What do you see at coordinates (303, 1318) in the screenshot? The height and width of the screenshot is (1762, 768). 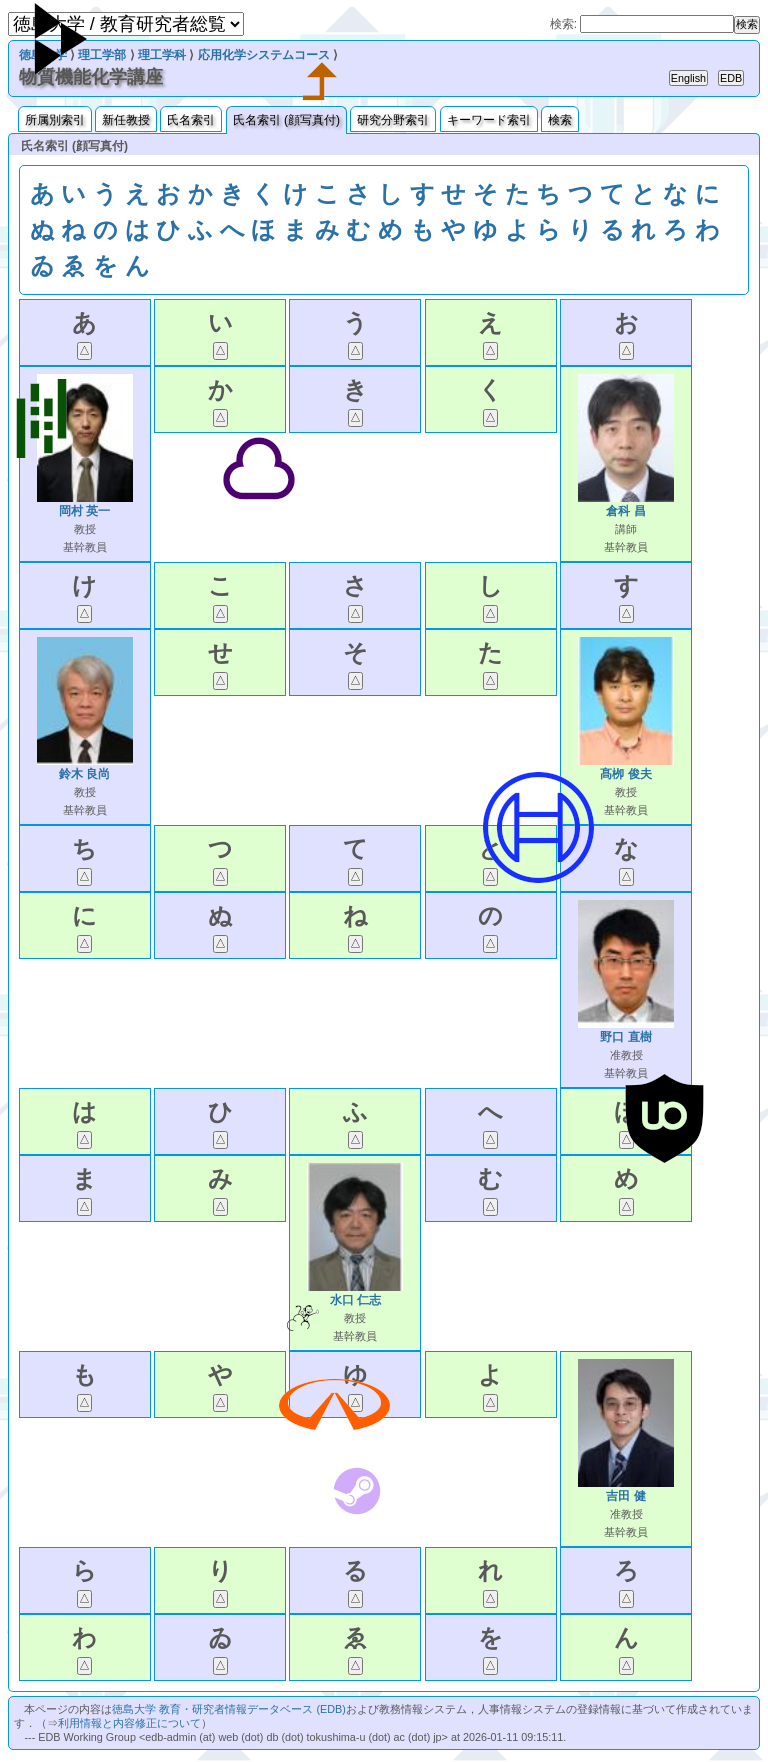 I see `apache cloudstack logo` at bounding box center [303, 1318].